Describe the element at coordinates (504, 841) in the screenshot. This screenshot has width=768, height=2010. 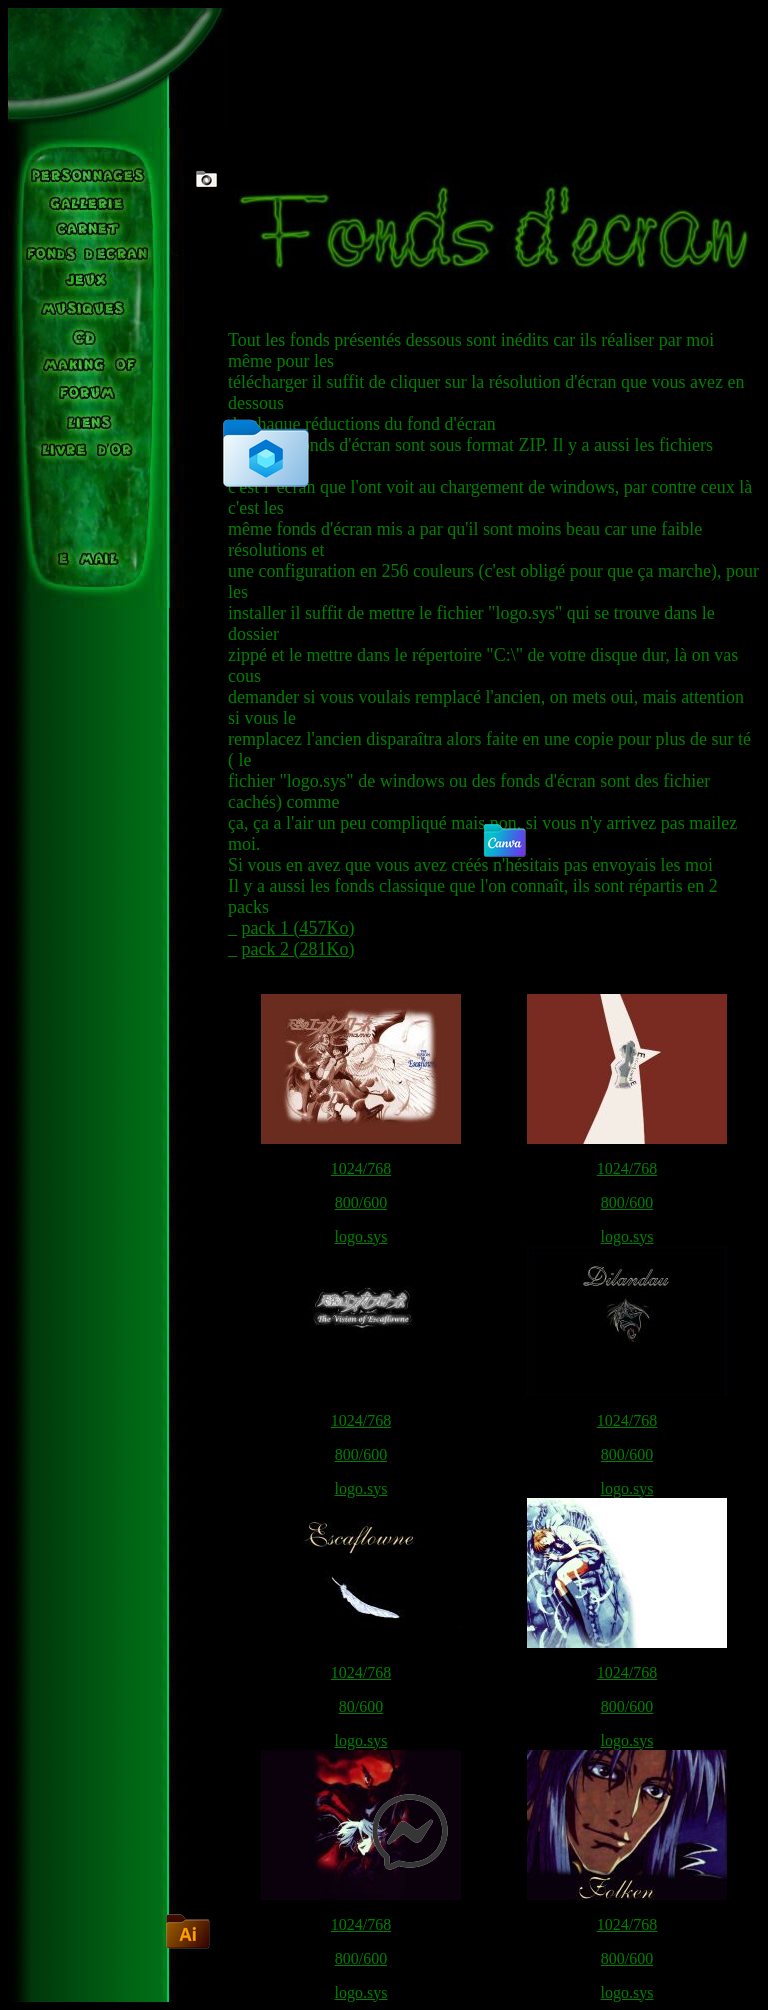
I see `open folder containing Canva project files` at that location.